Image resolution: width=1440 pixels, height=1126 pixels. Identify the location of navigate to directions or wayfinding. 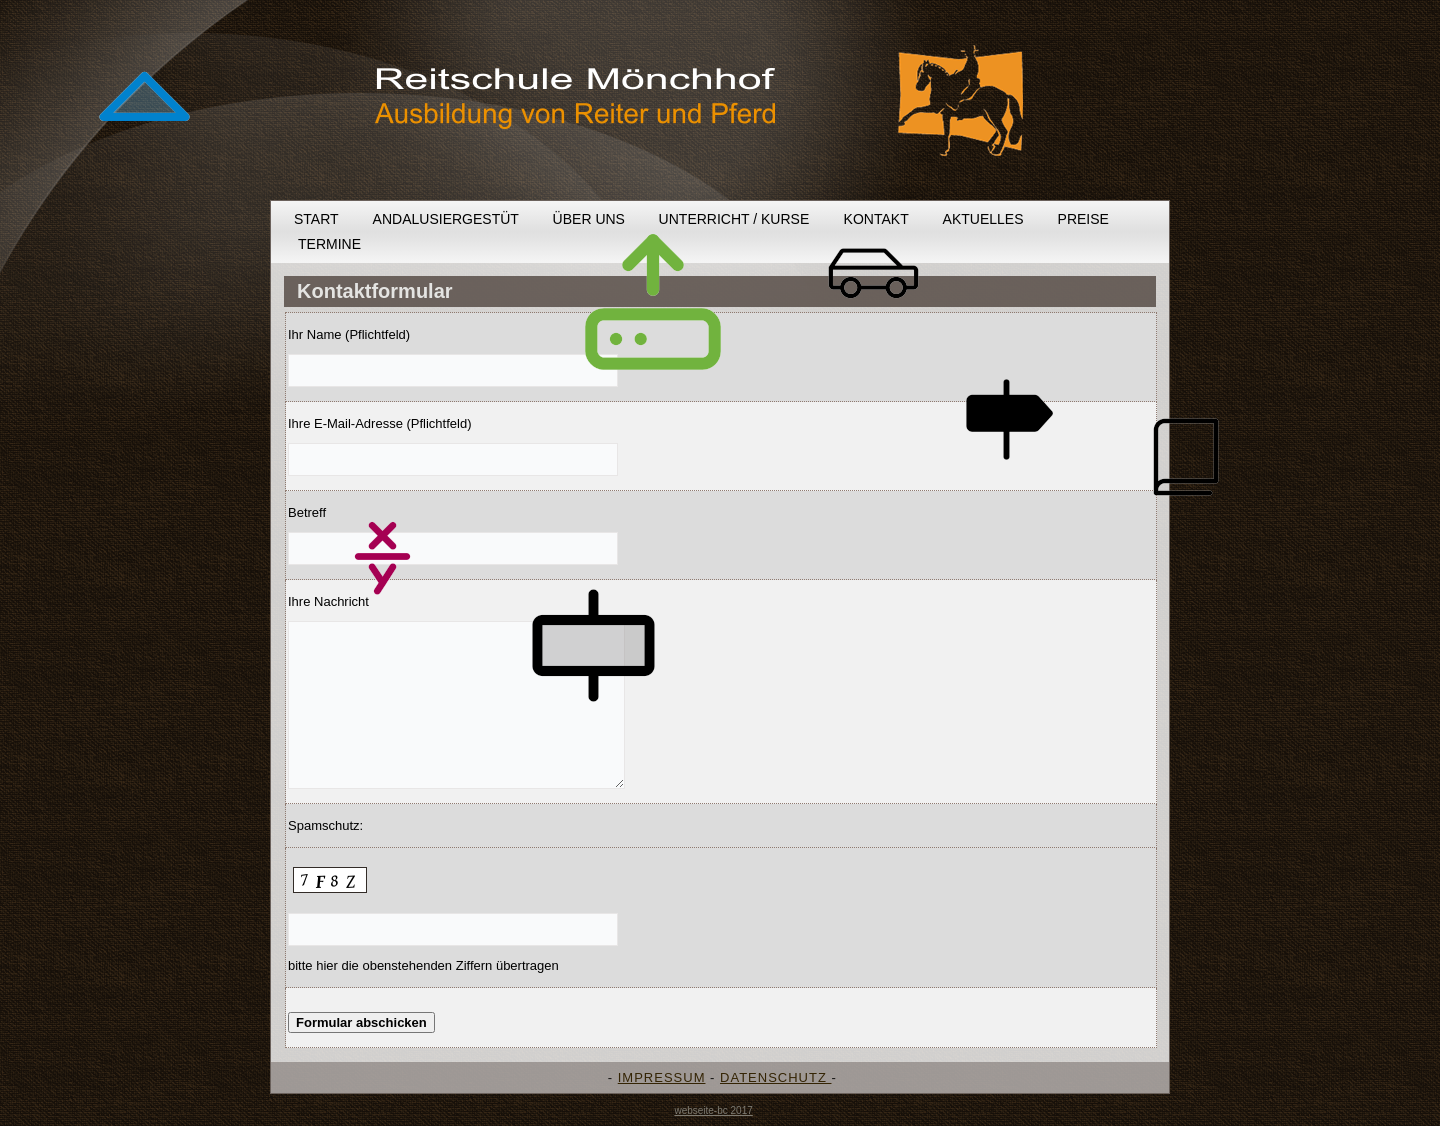
(1006, 419).